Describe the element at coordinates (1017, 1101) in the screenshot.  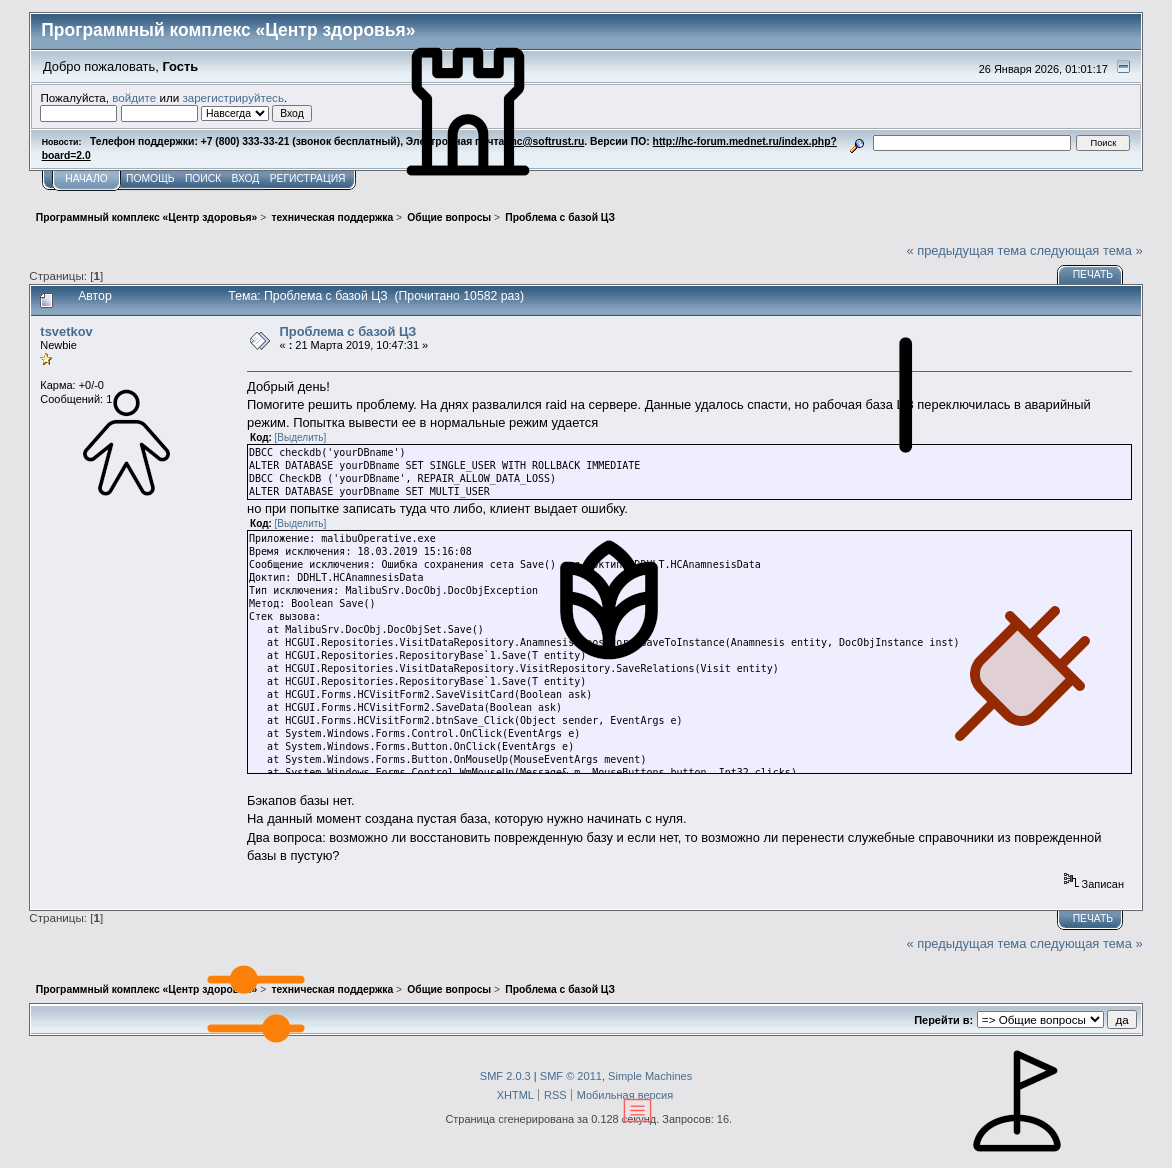
I see `view golf course locations or tee times` at that location.